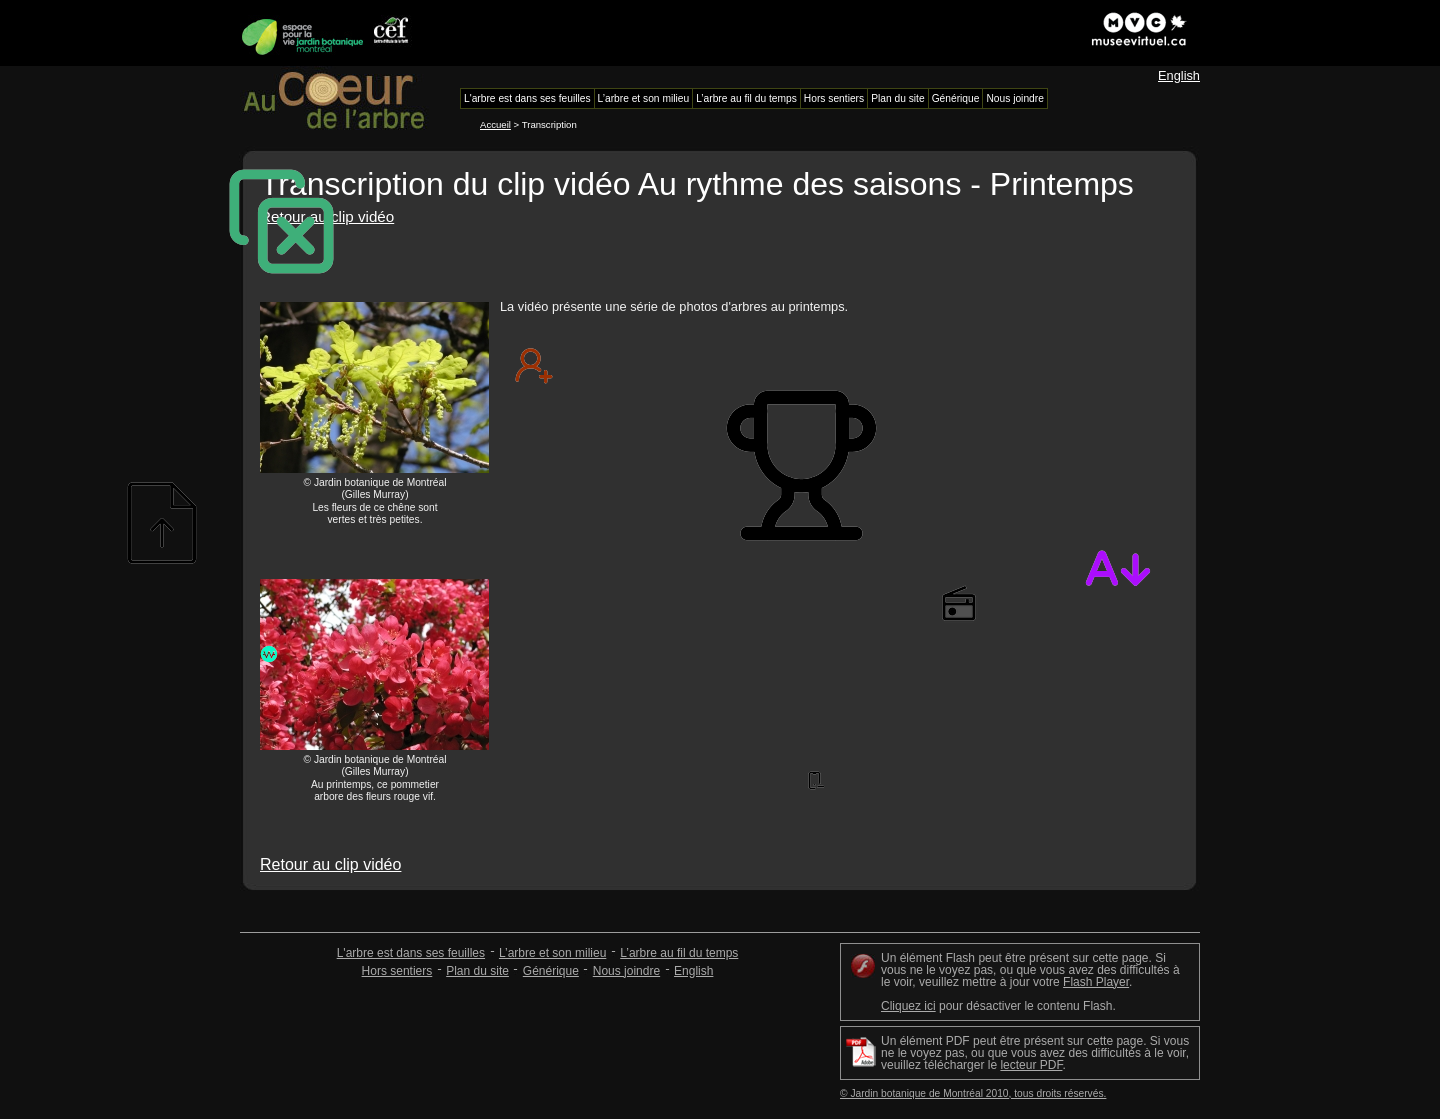  Describe the element at coordinates (281, 221) in the screenshot. I see `cancel or clear clipboard content` at that location.